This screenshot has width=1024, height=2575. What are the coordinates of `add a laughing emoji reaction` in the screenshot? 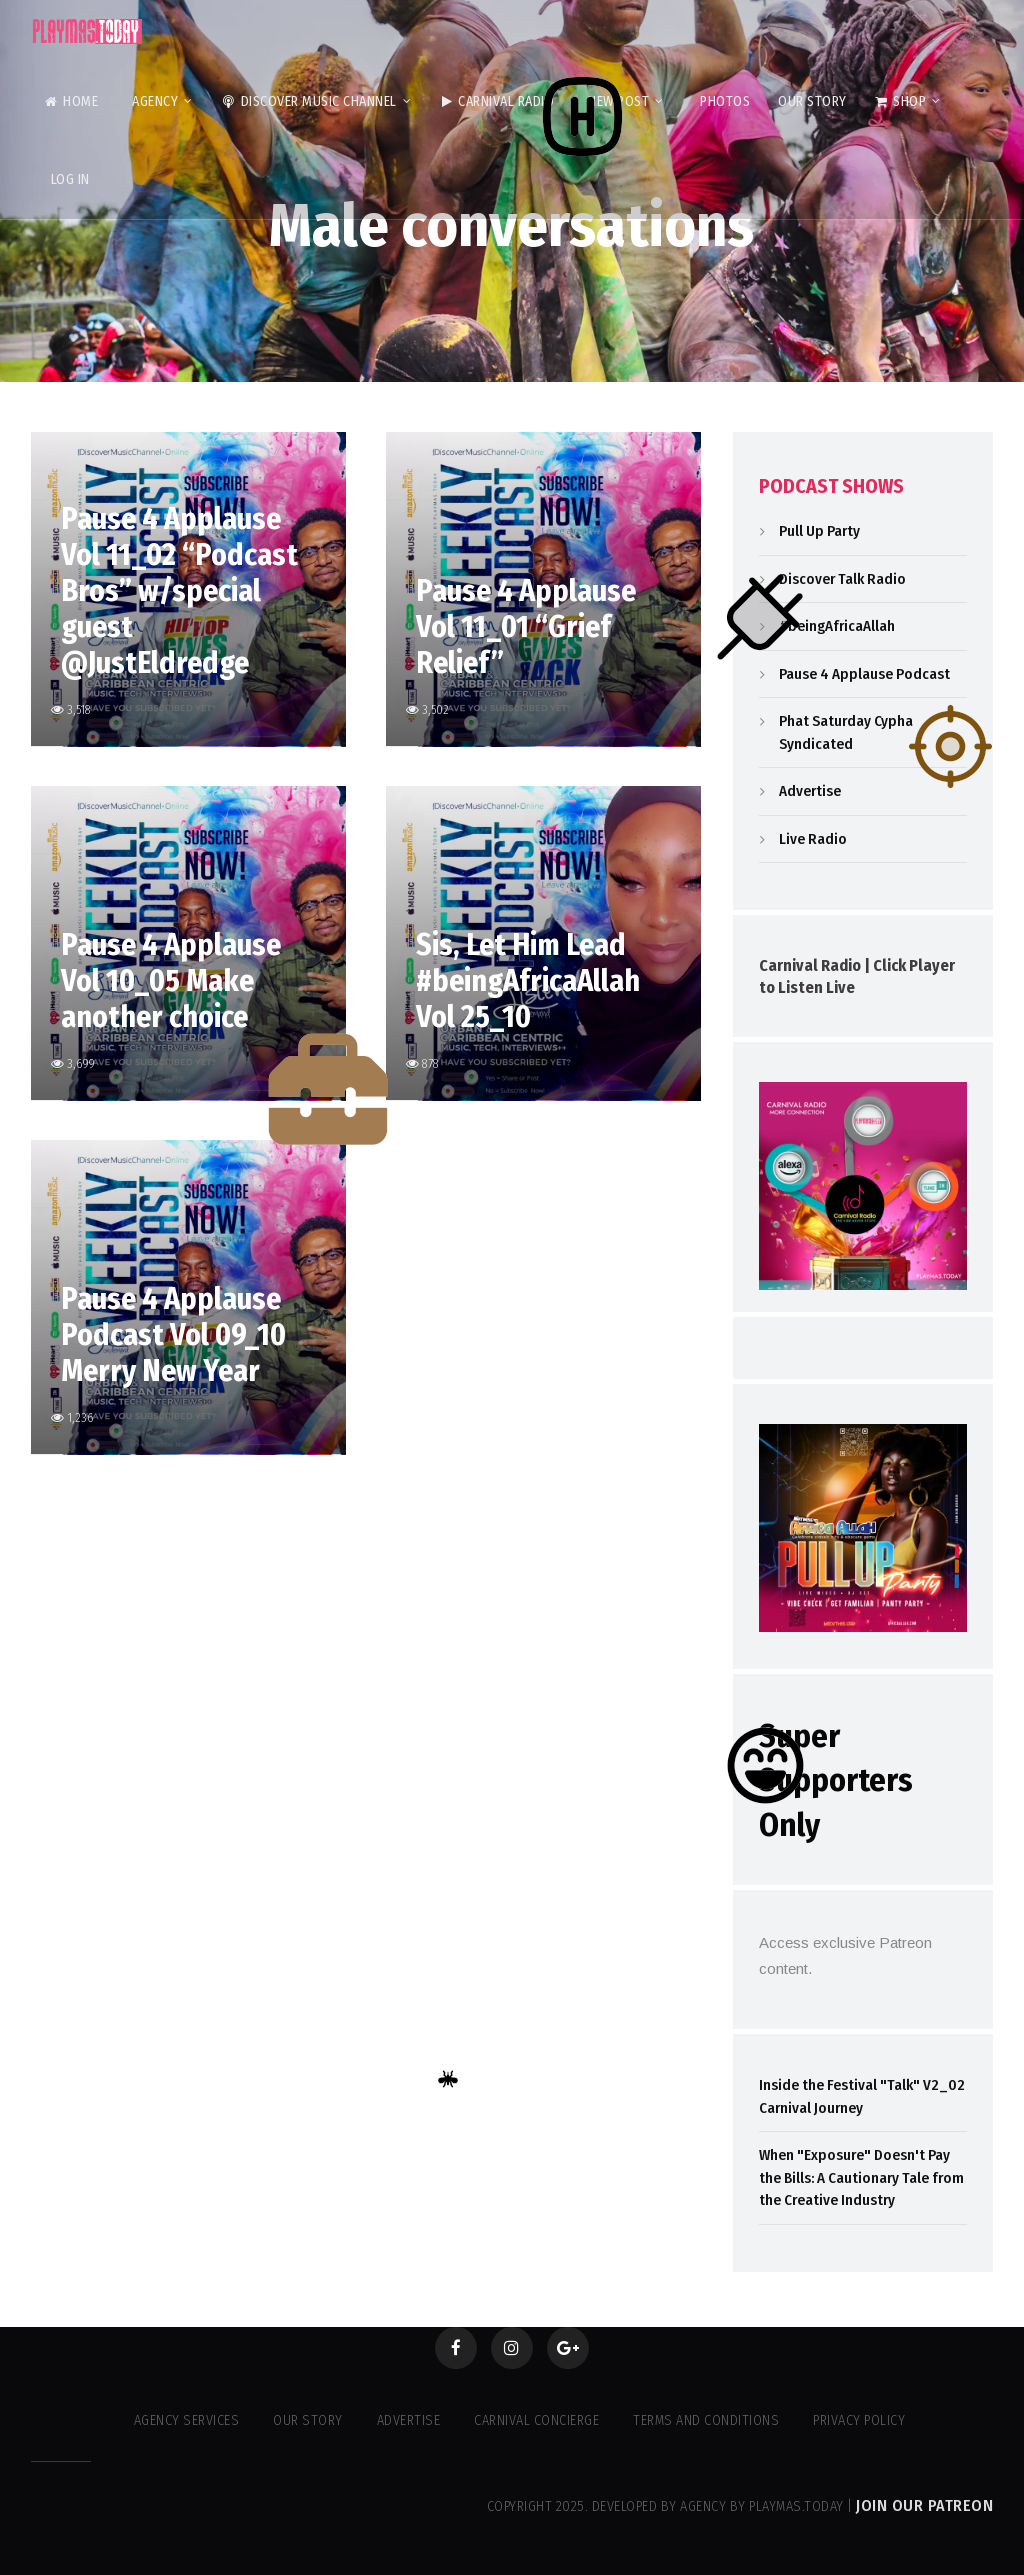 It's located at (765, 1765).